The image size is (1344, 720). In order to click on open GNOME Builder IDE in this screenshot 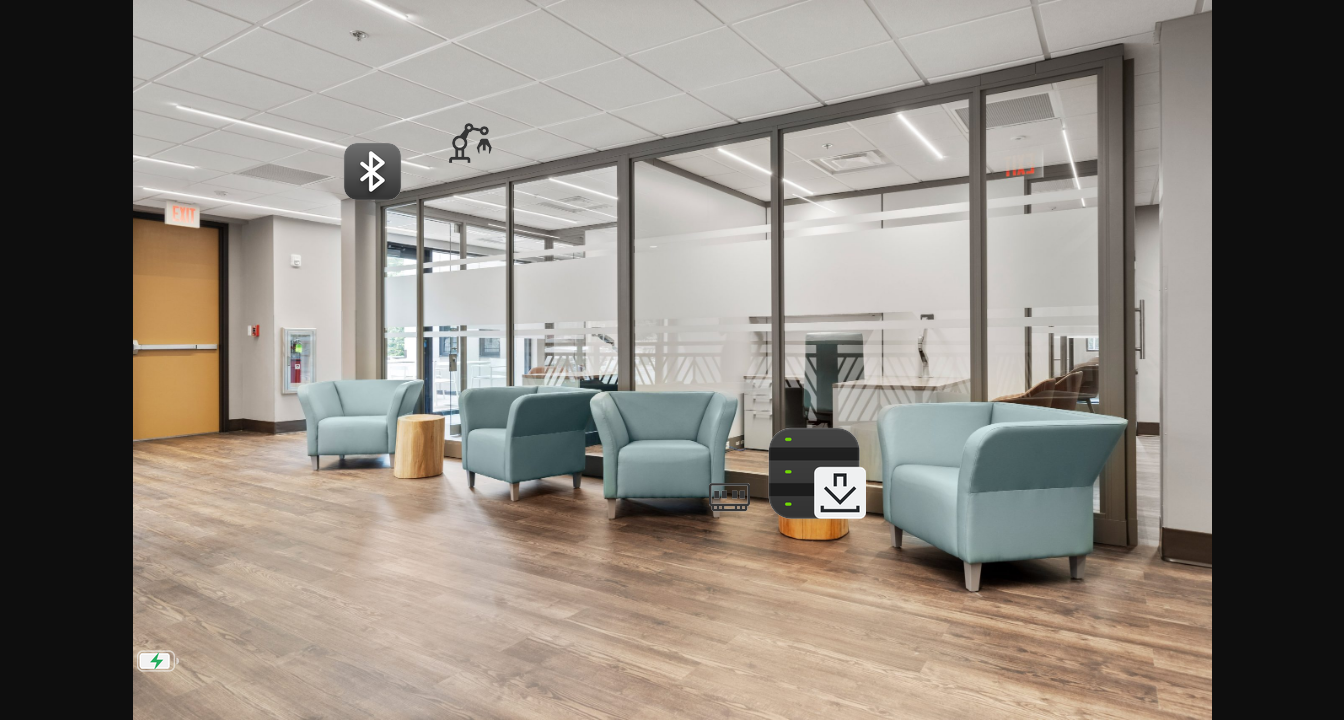, I will do `click(470, 141)`.